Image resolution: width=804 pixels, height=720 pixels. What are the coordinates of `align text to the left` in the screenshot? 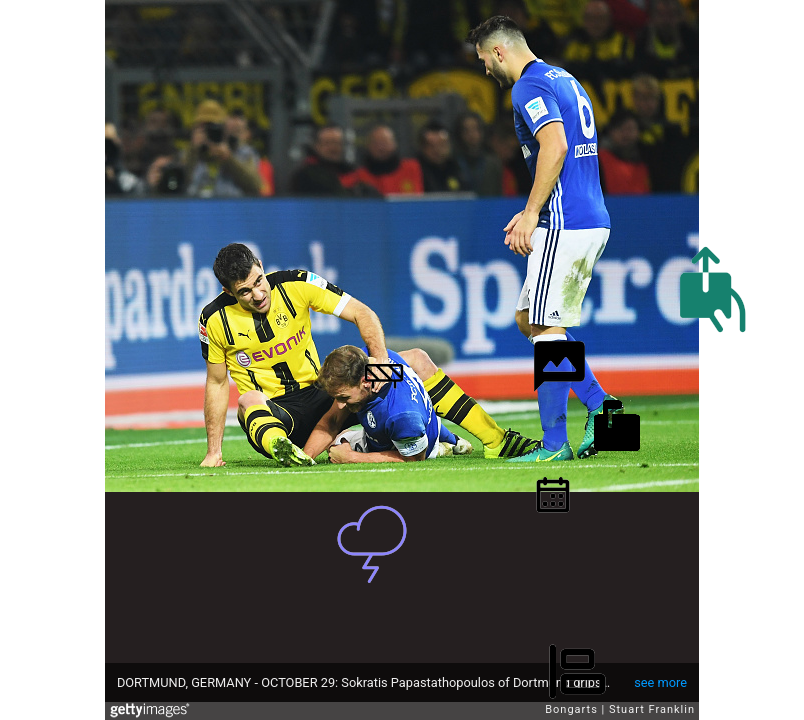 It's located at (576, 671).